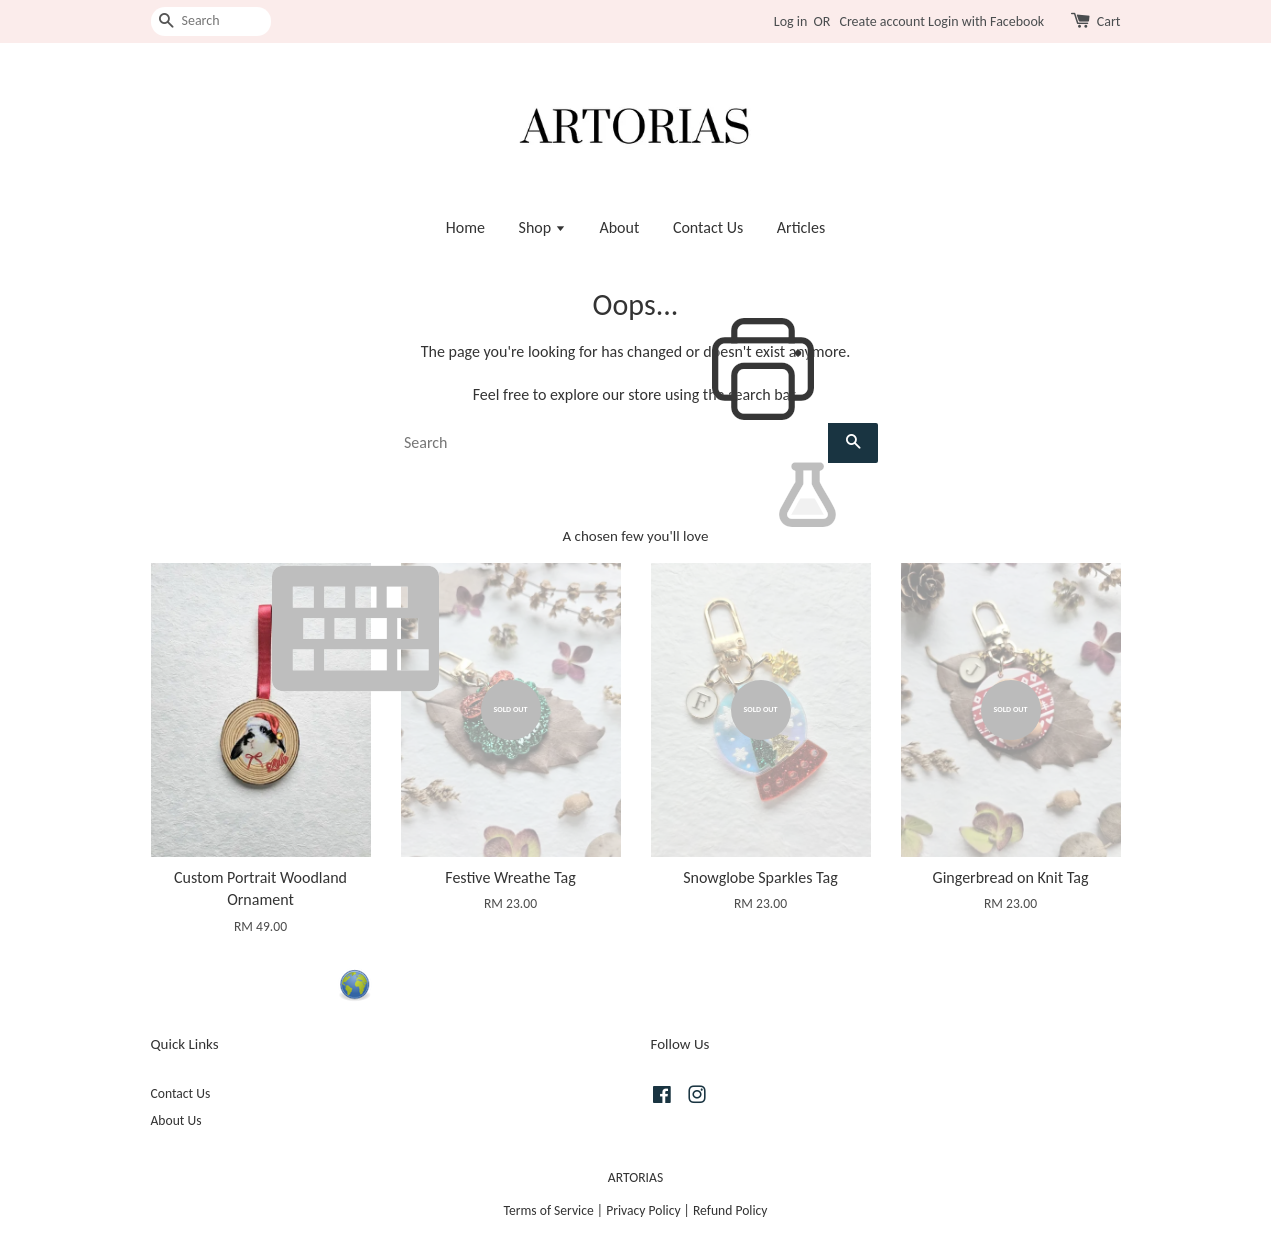  Describe the element at coordinates (763, 369) in the screenshot. I see `access printer settings` at that location.